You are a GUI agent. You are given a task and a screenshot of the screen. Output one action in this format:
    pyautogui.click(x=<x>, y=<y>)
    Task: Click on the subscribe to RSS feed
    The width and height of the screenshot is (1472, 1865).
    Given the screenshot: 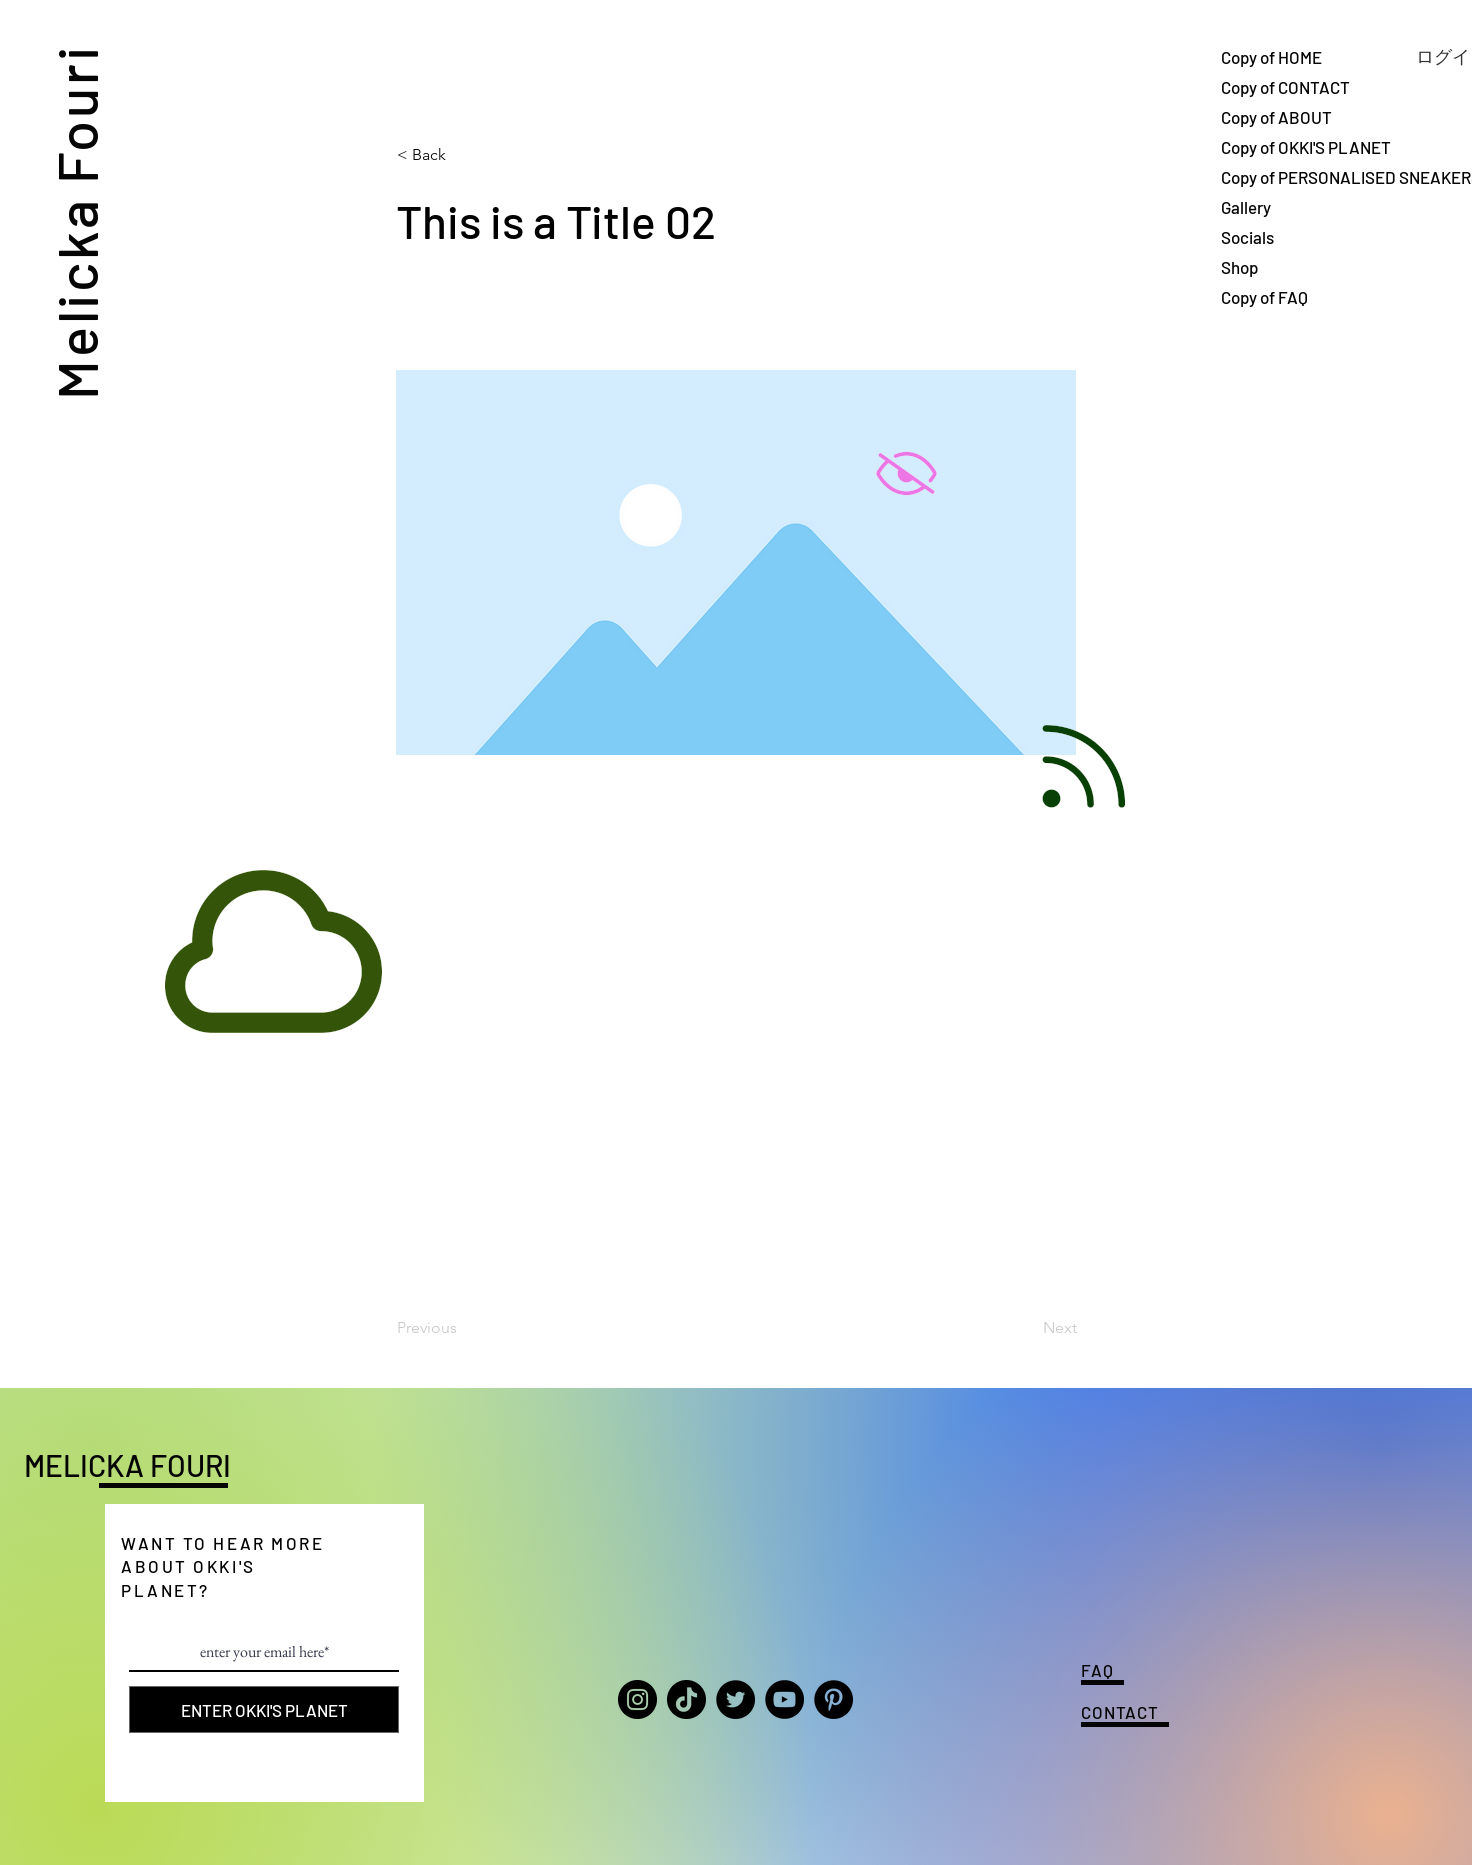 What is the action you would take?
    pyautogui.click(x=1080, y=767)
    